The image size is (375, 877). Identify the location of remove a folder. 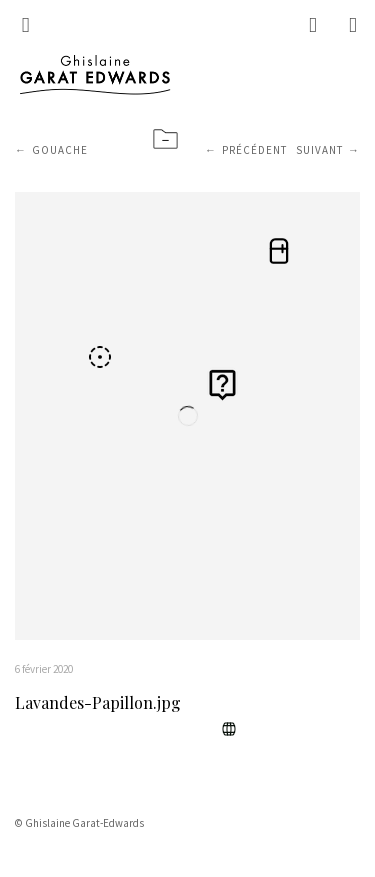
(165, 138).